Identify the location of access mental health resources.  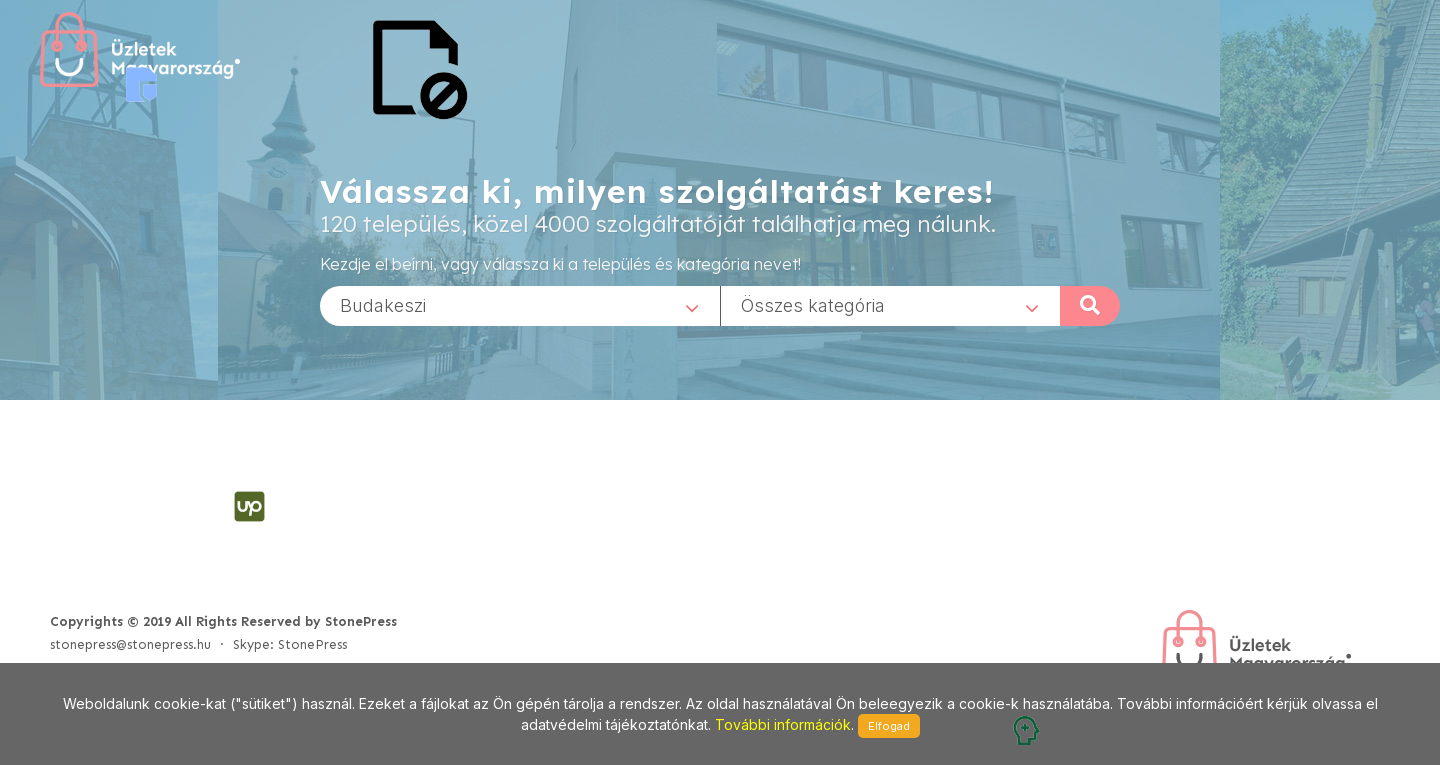
(1026, 730).